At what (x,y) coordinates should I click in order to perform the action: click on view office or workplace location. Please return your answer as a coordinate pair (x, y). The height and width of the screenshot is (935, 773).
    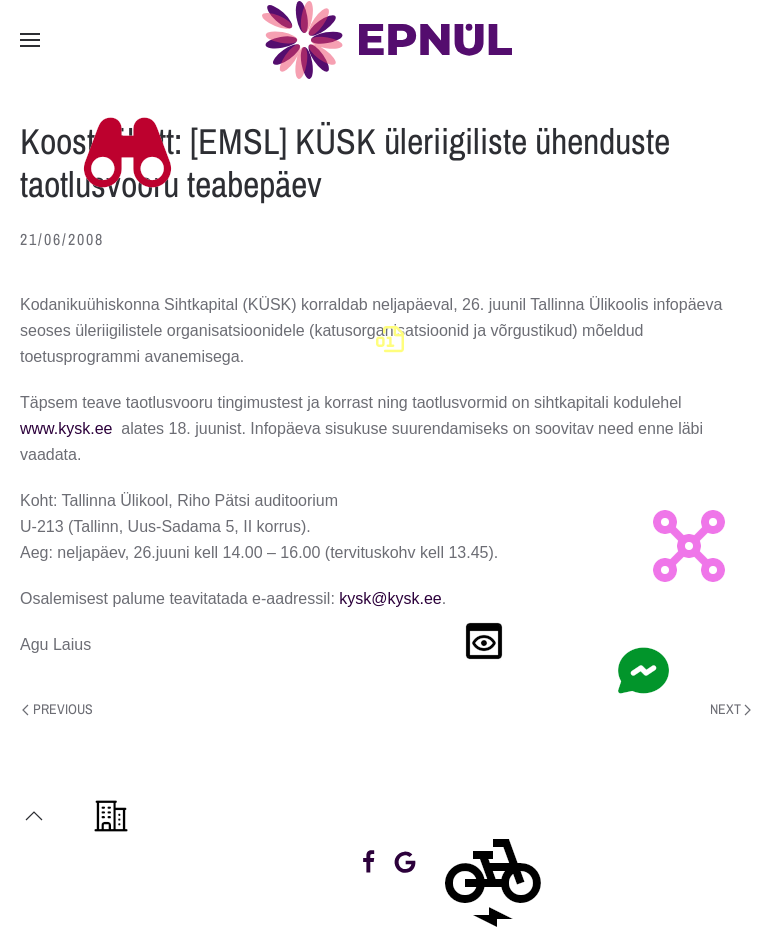
    Looking at the image, I should click on (111, 816).